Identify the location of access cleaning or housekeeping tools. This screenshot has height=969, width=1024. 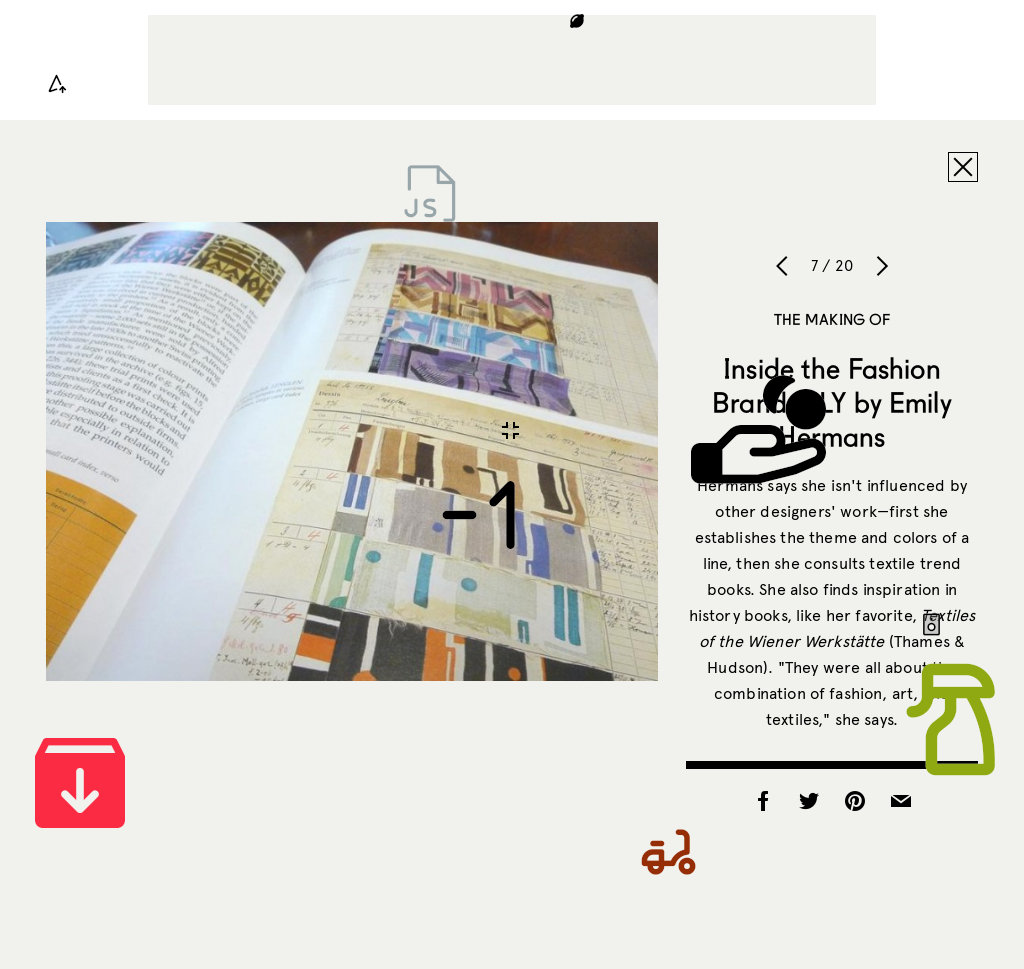
(954, 719).